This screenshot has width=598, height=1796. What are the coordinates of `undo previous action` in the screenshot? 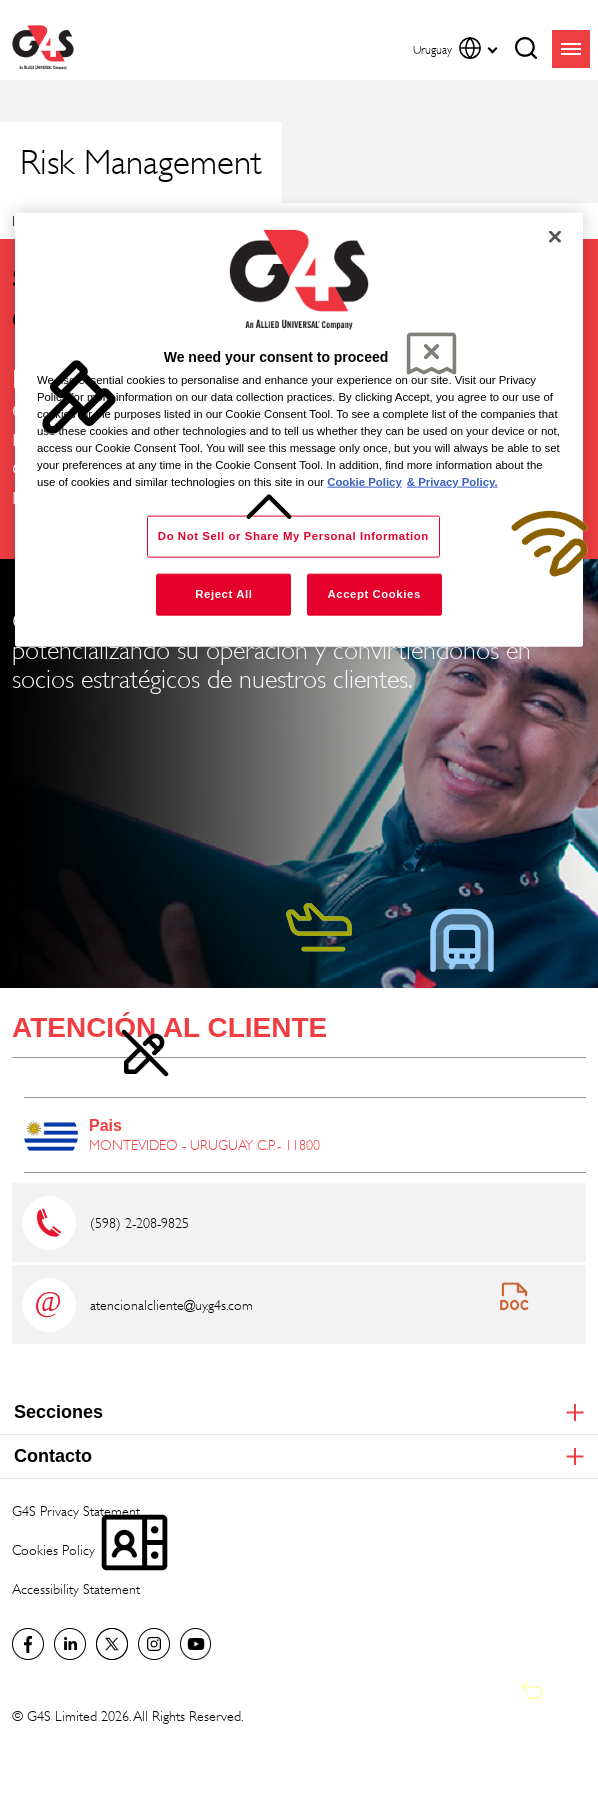 It's located at (532, 1691).